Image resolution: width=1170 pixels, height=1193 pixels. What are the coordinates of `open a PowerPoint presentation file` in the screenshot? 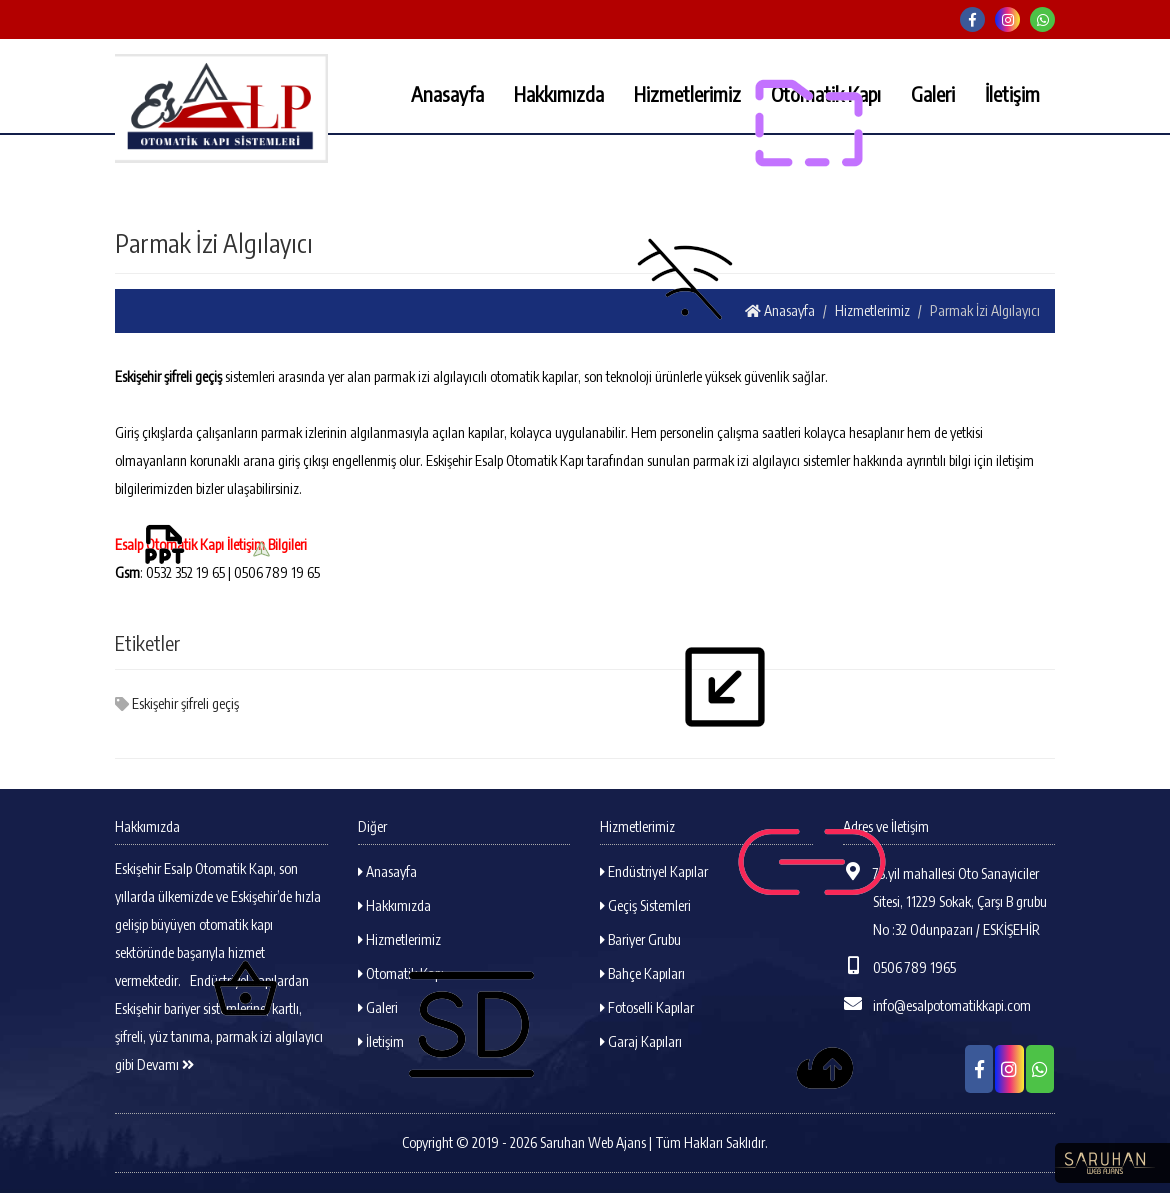 It's located at (164, 546).